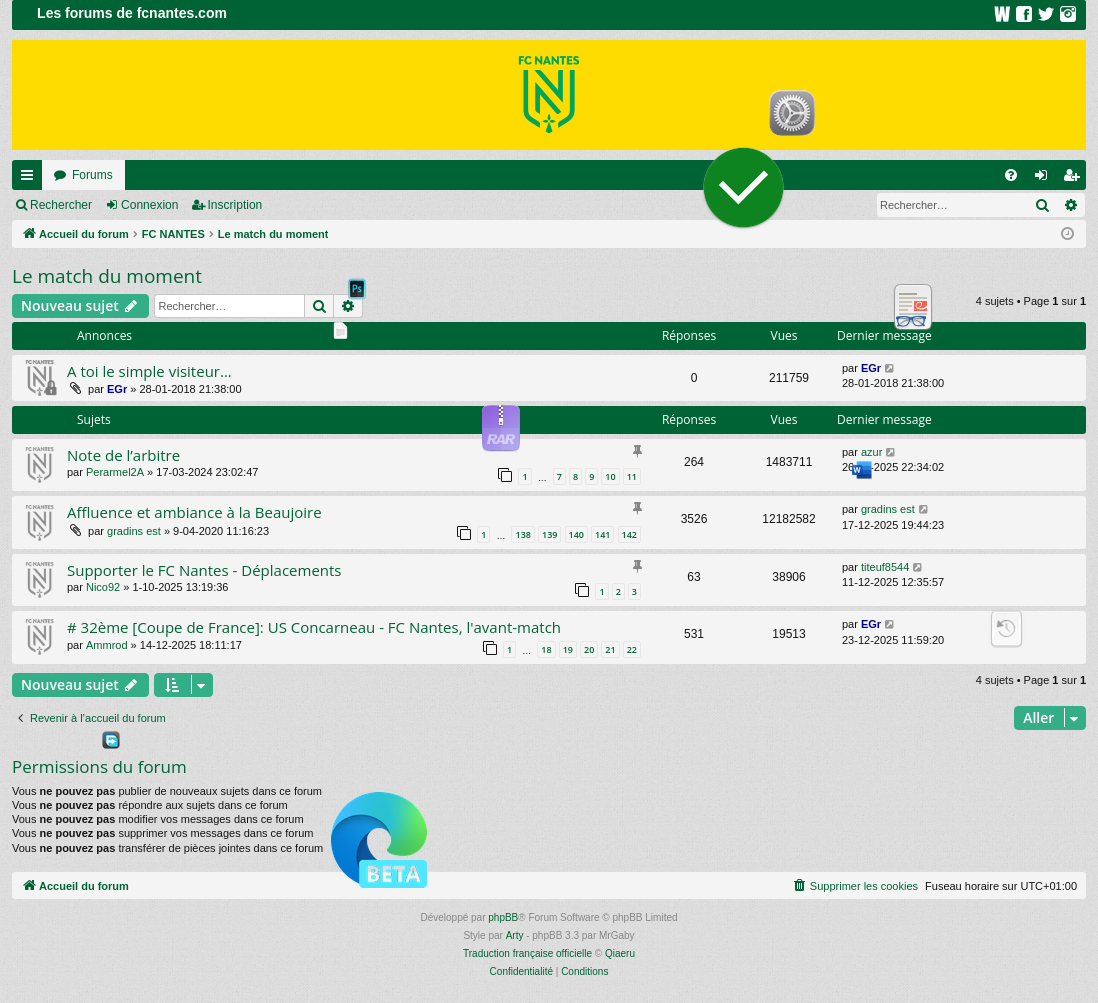 Image resolution: width=1098 pixels, height=1003 pixels. I want to click on open Microsoft Word application, so click(862, 470).